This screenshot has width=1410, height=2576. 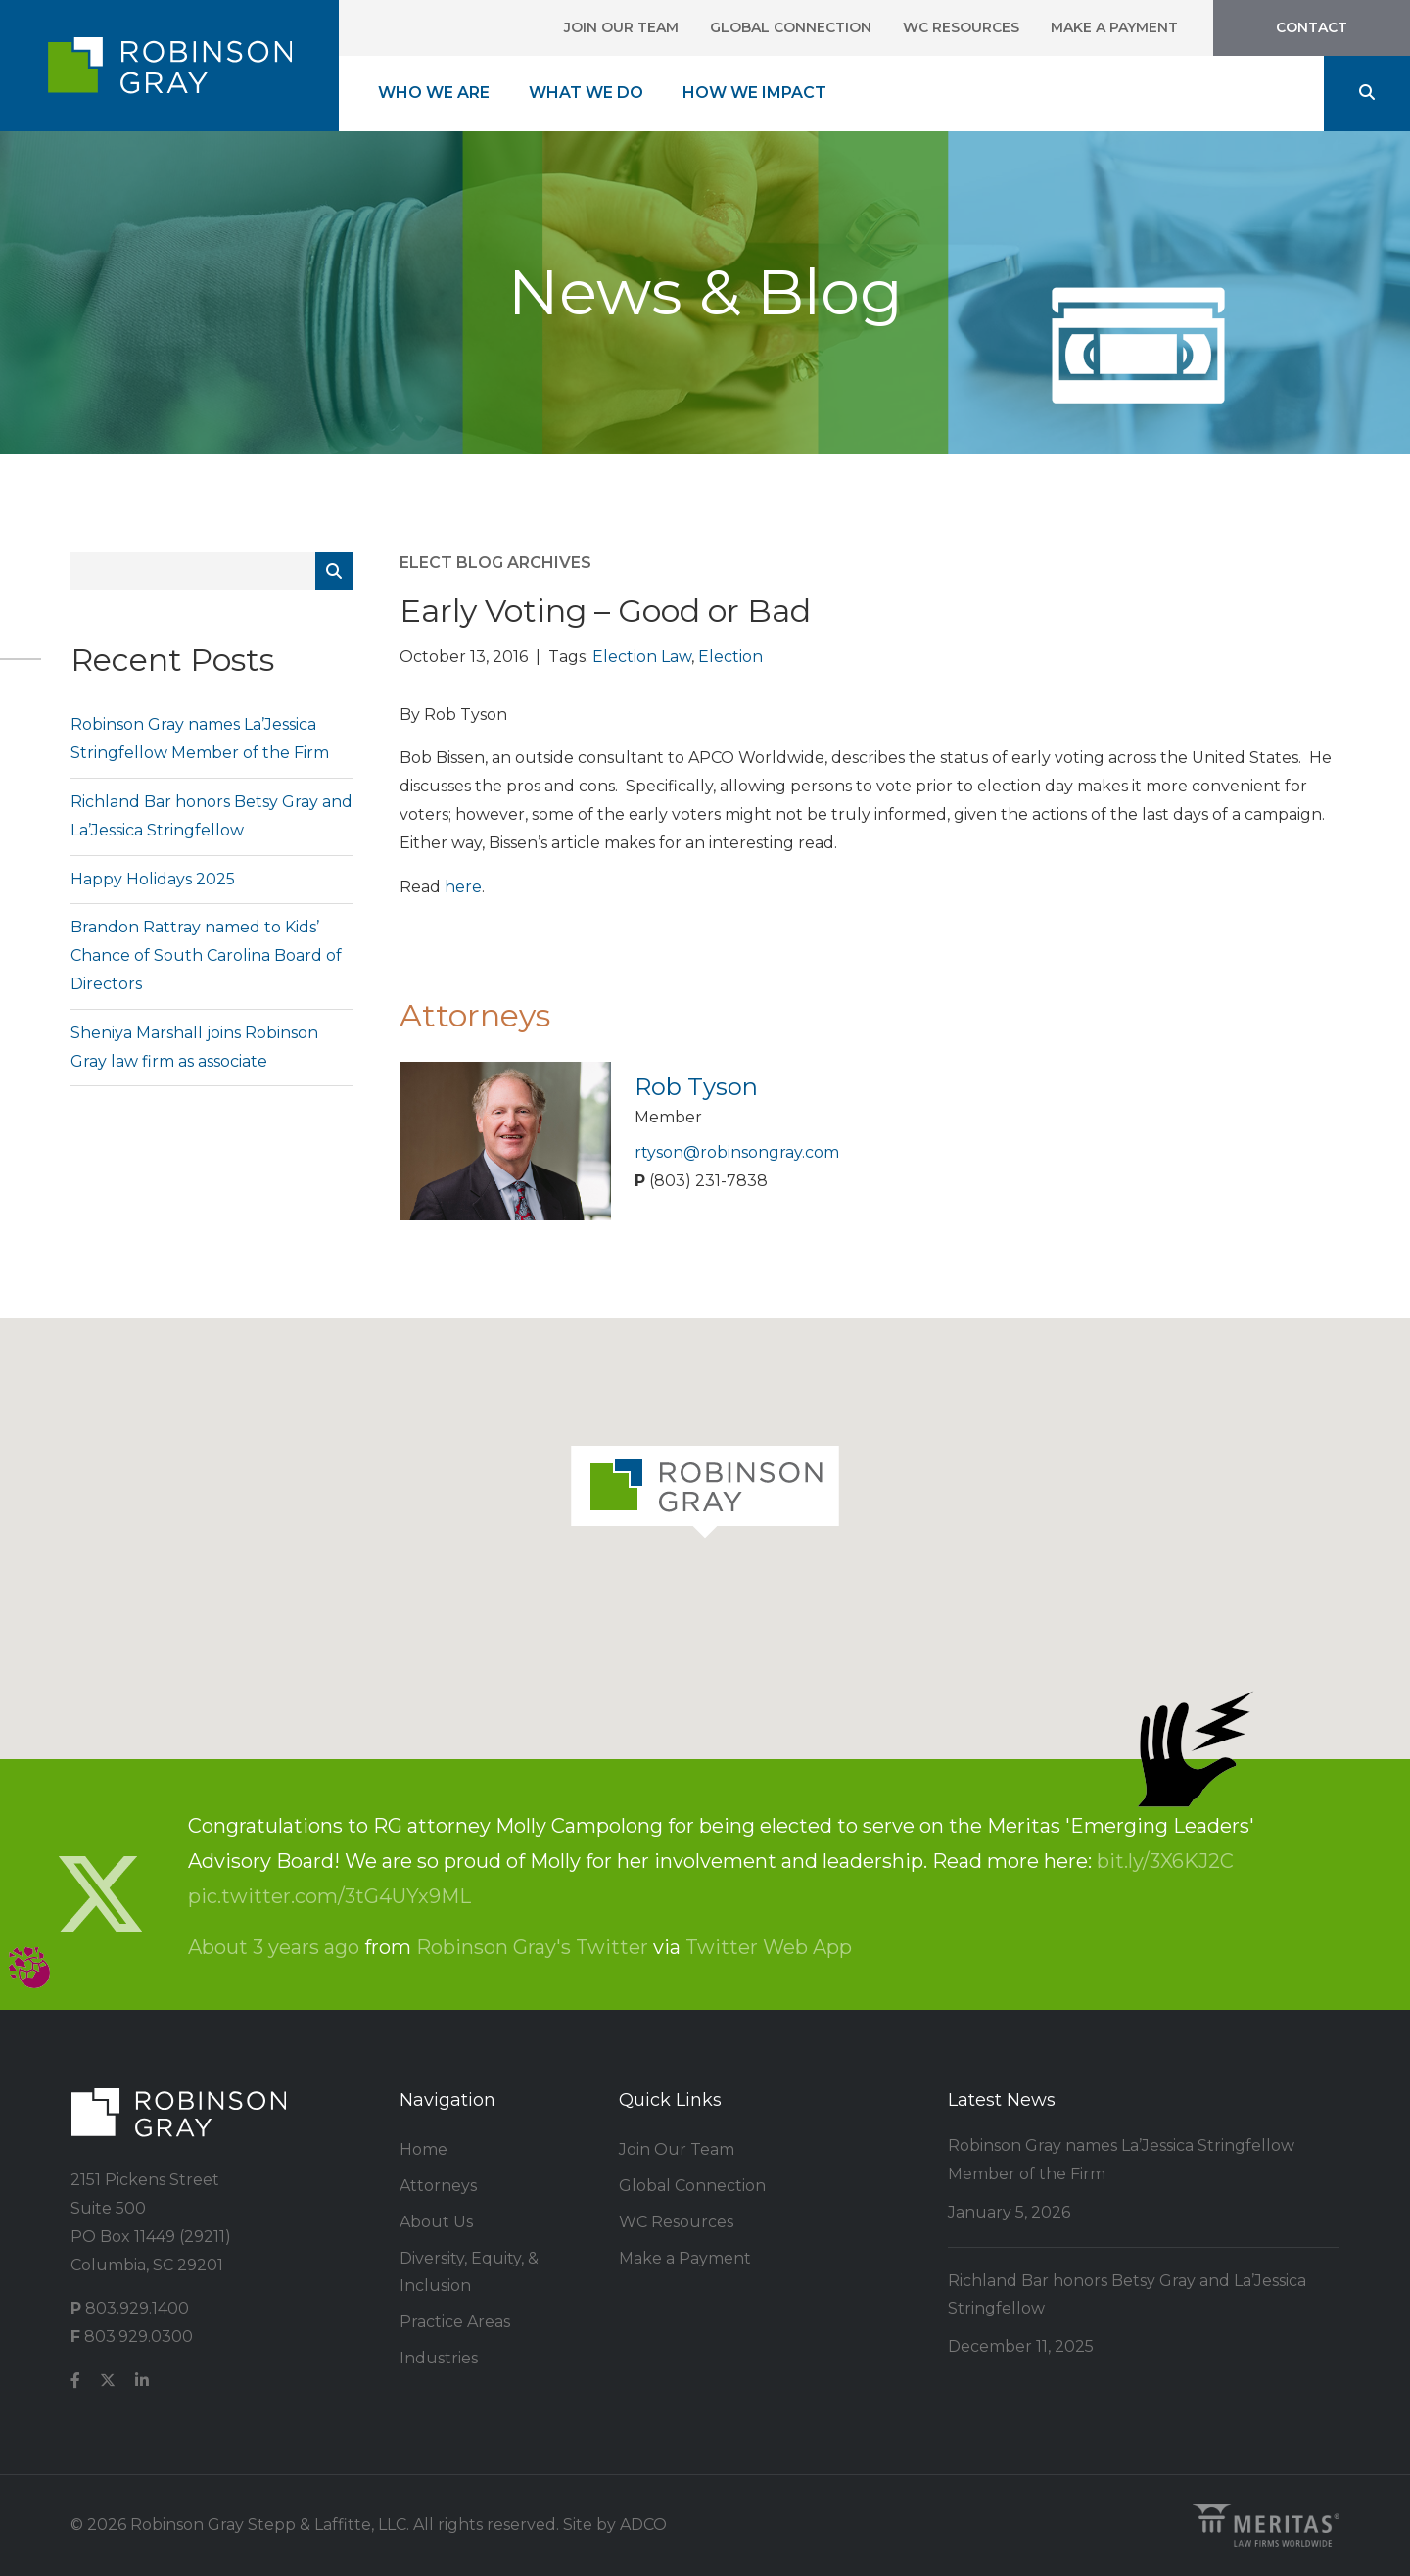 I want to click on indicates a destructible object or breakable item, so click(x=29, y=1968).